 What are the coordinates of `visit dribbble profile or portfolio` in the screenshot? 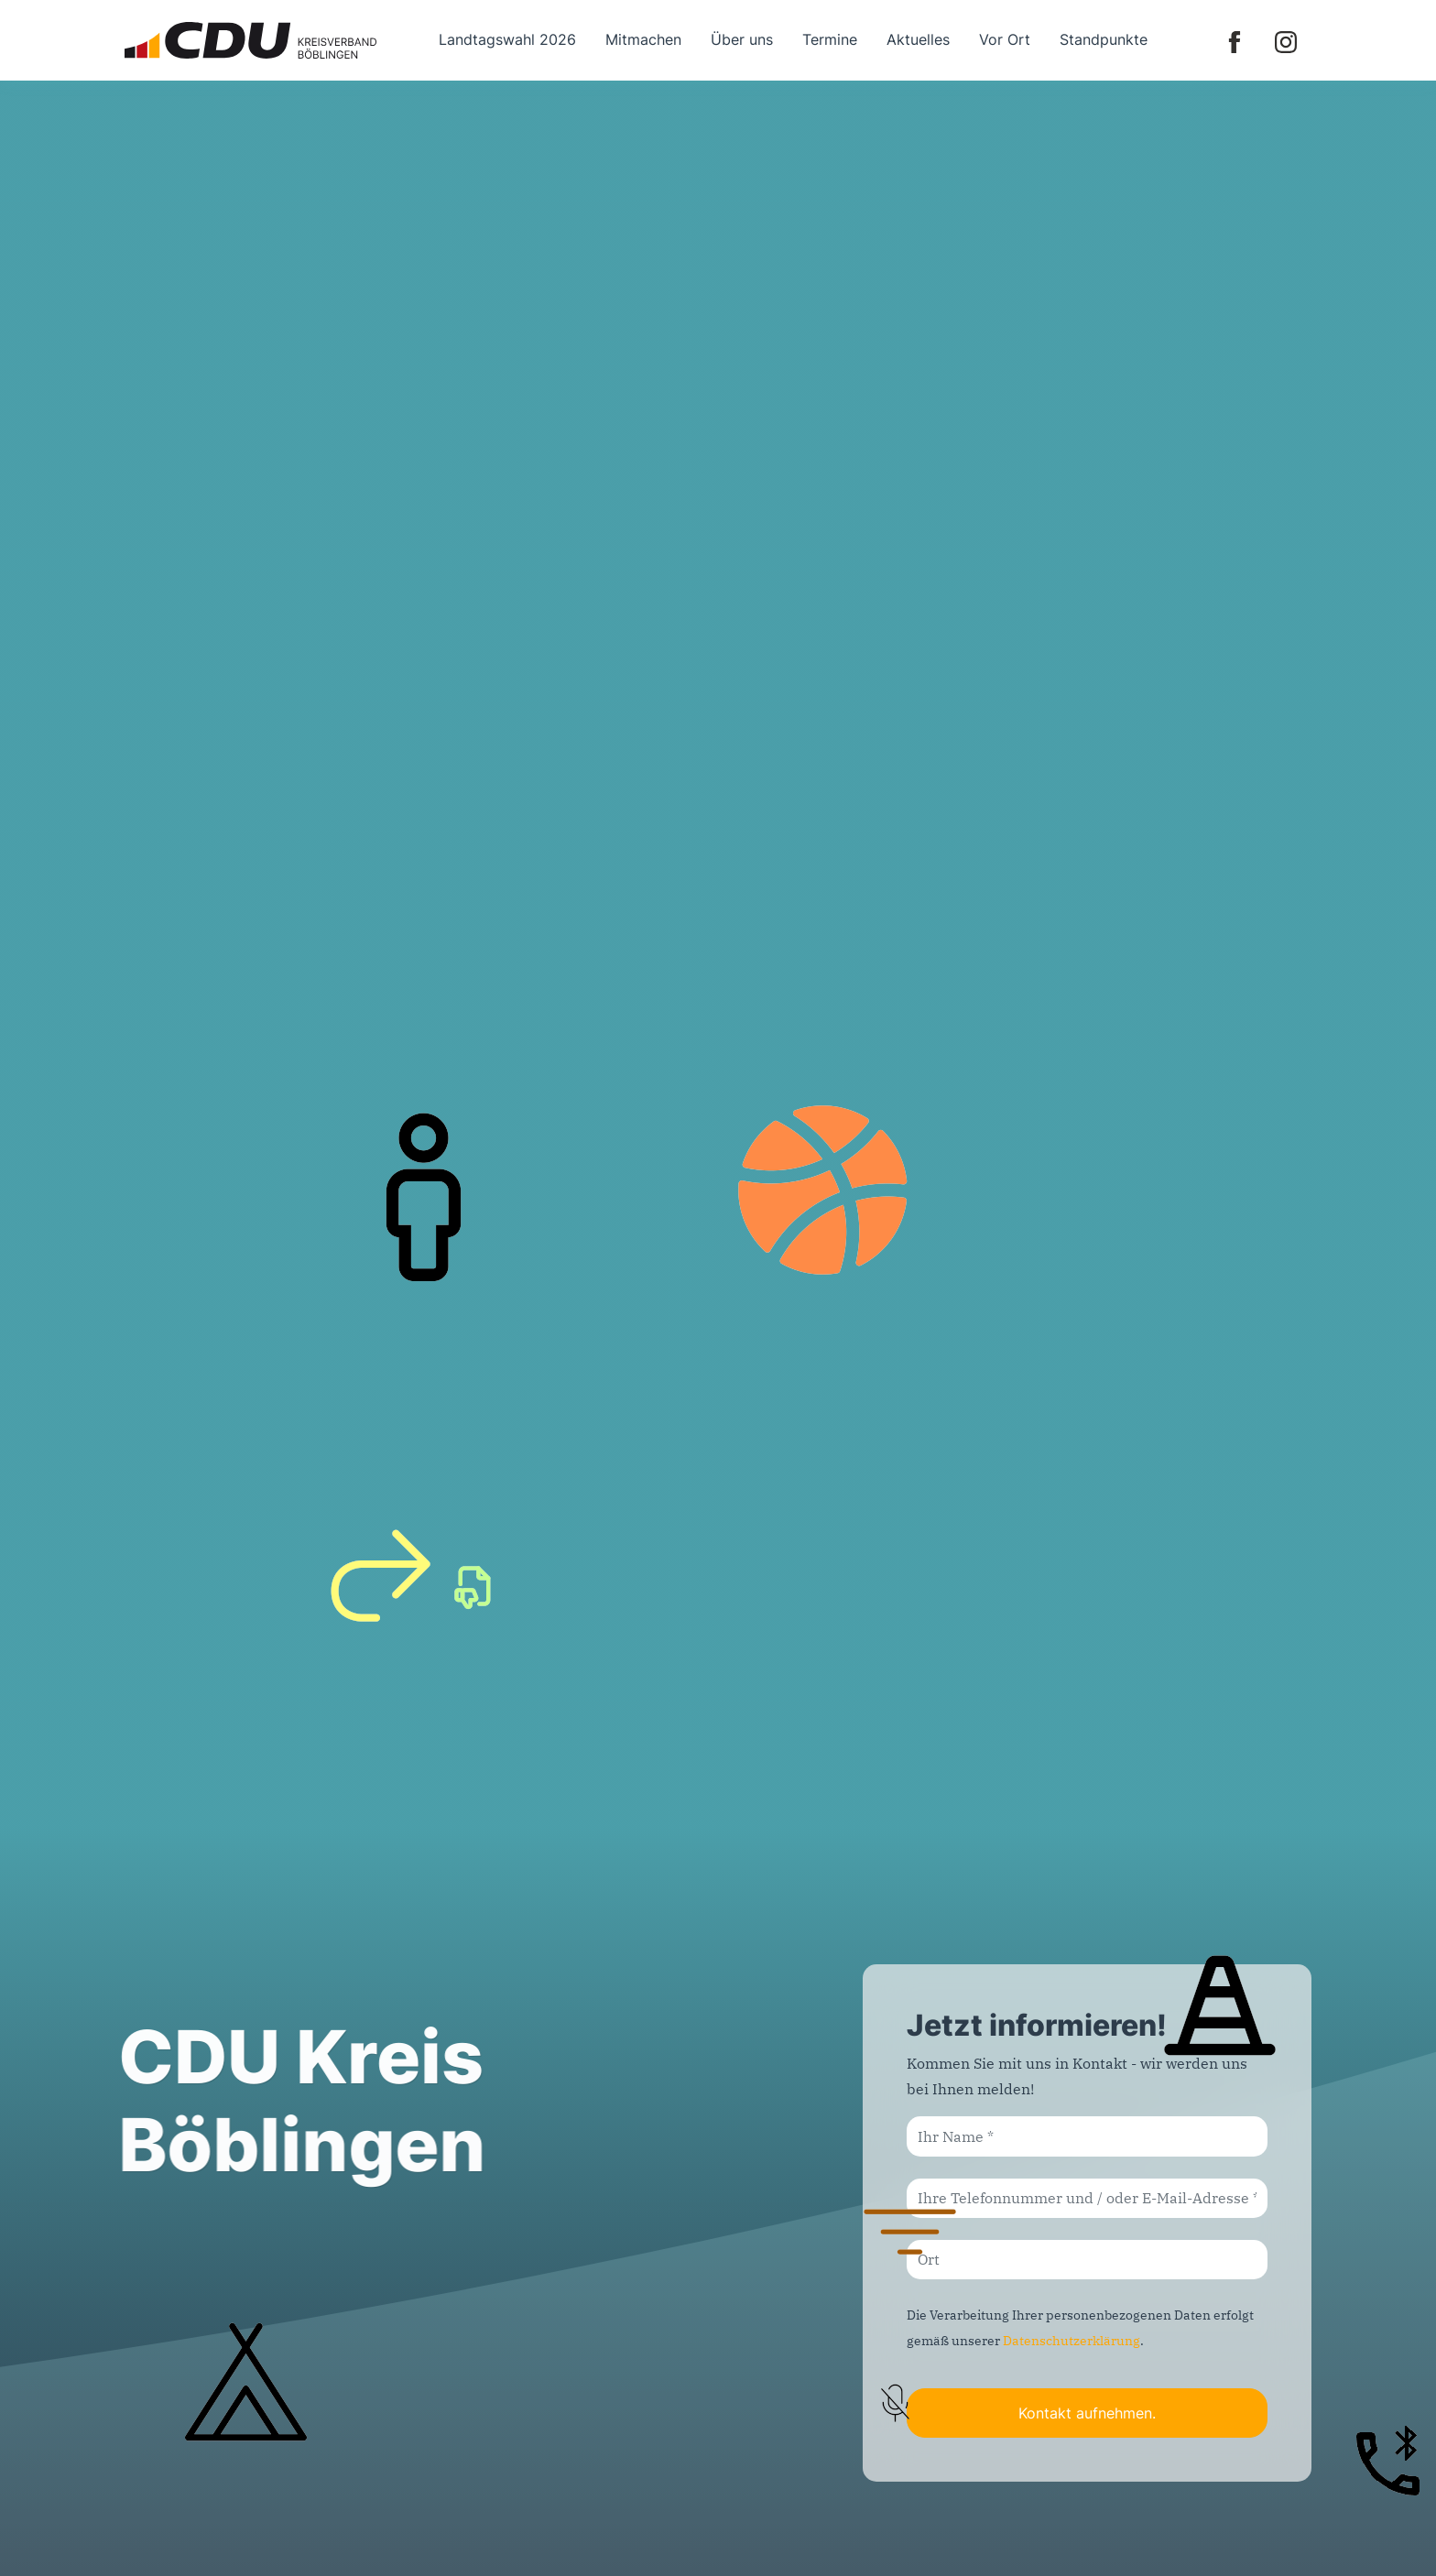 It's located at (822, 1190).